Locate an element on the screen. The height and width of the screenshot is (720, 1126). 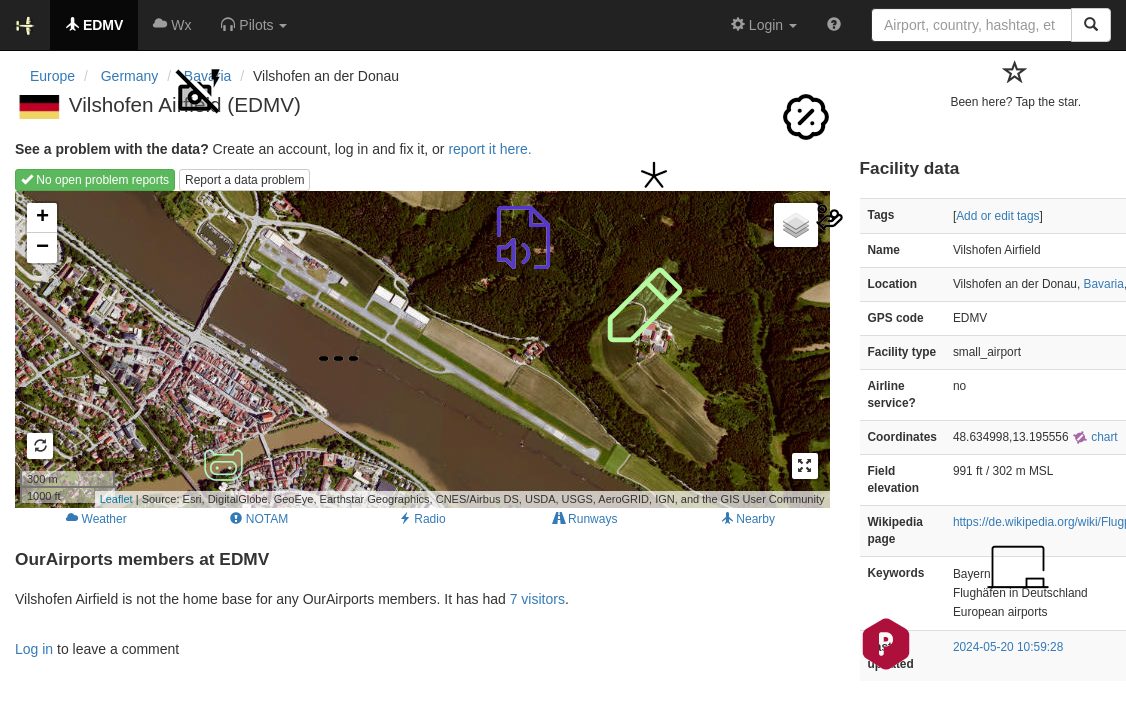
parking feature or location marker is located at coordinates (886, 644).